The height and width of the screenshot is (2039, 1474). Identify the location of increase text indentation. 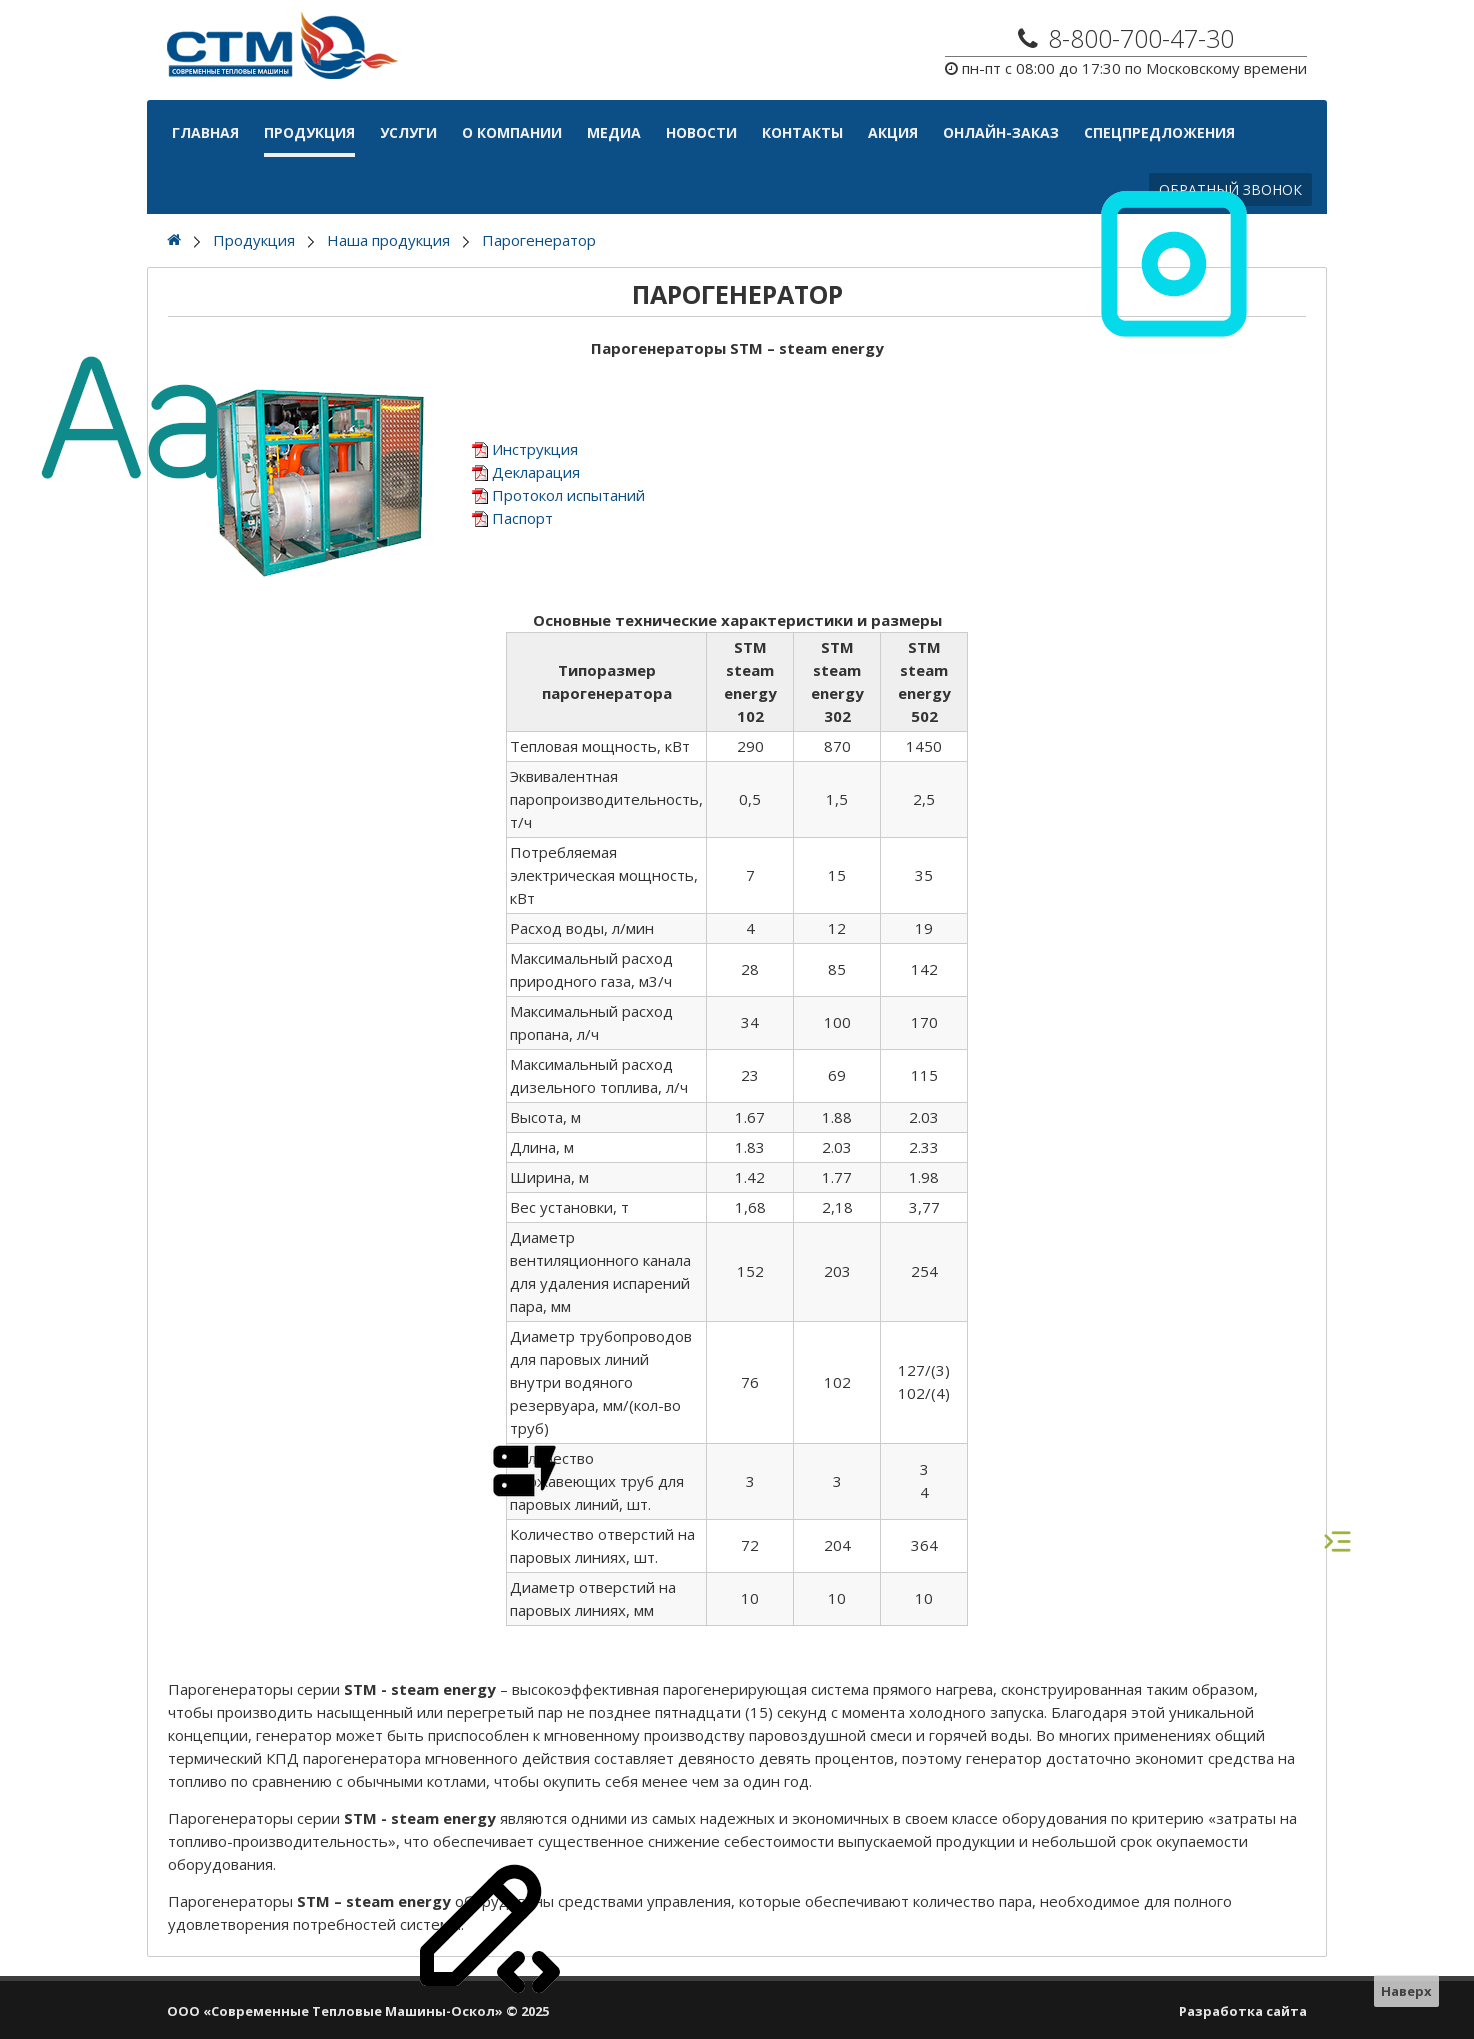
(1337, 1541).